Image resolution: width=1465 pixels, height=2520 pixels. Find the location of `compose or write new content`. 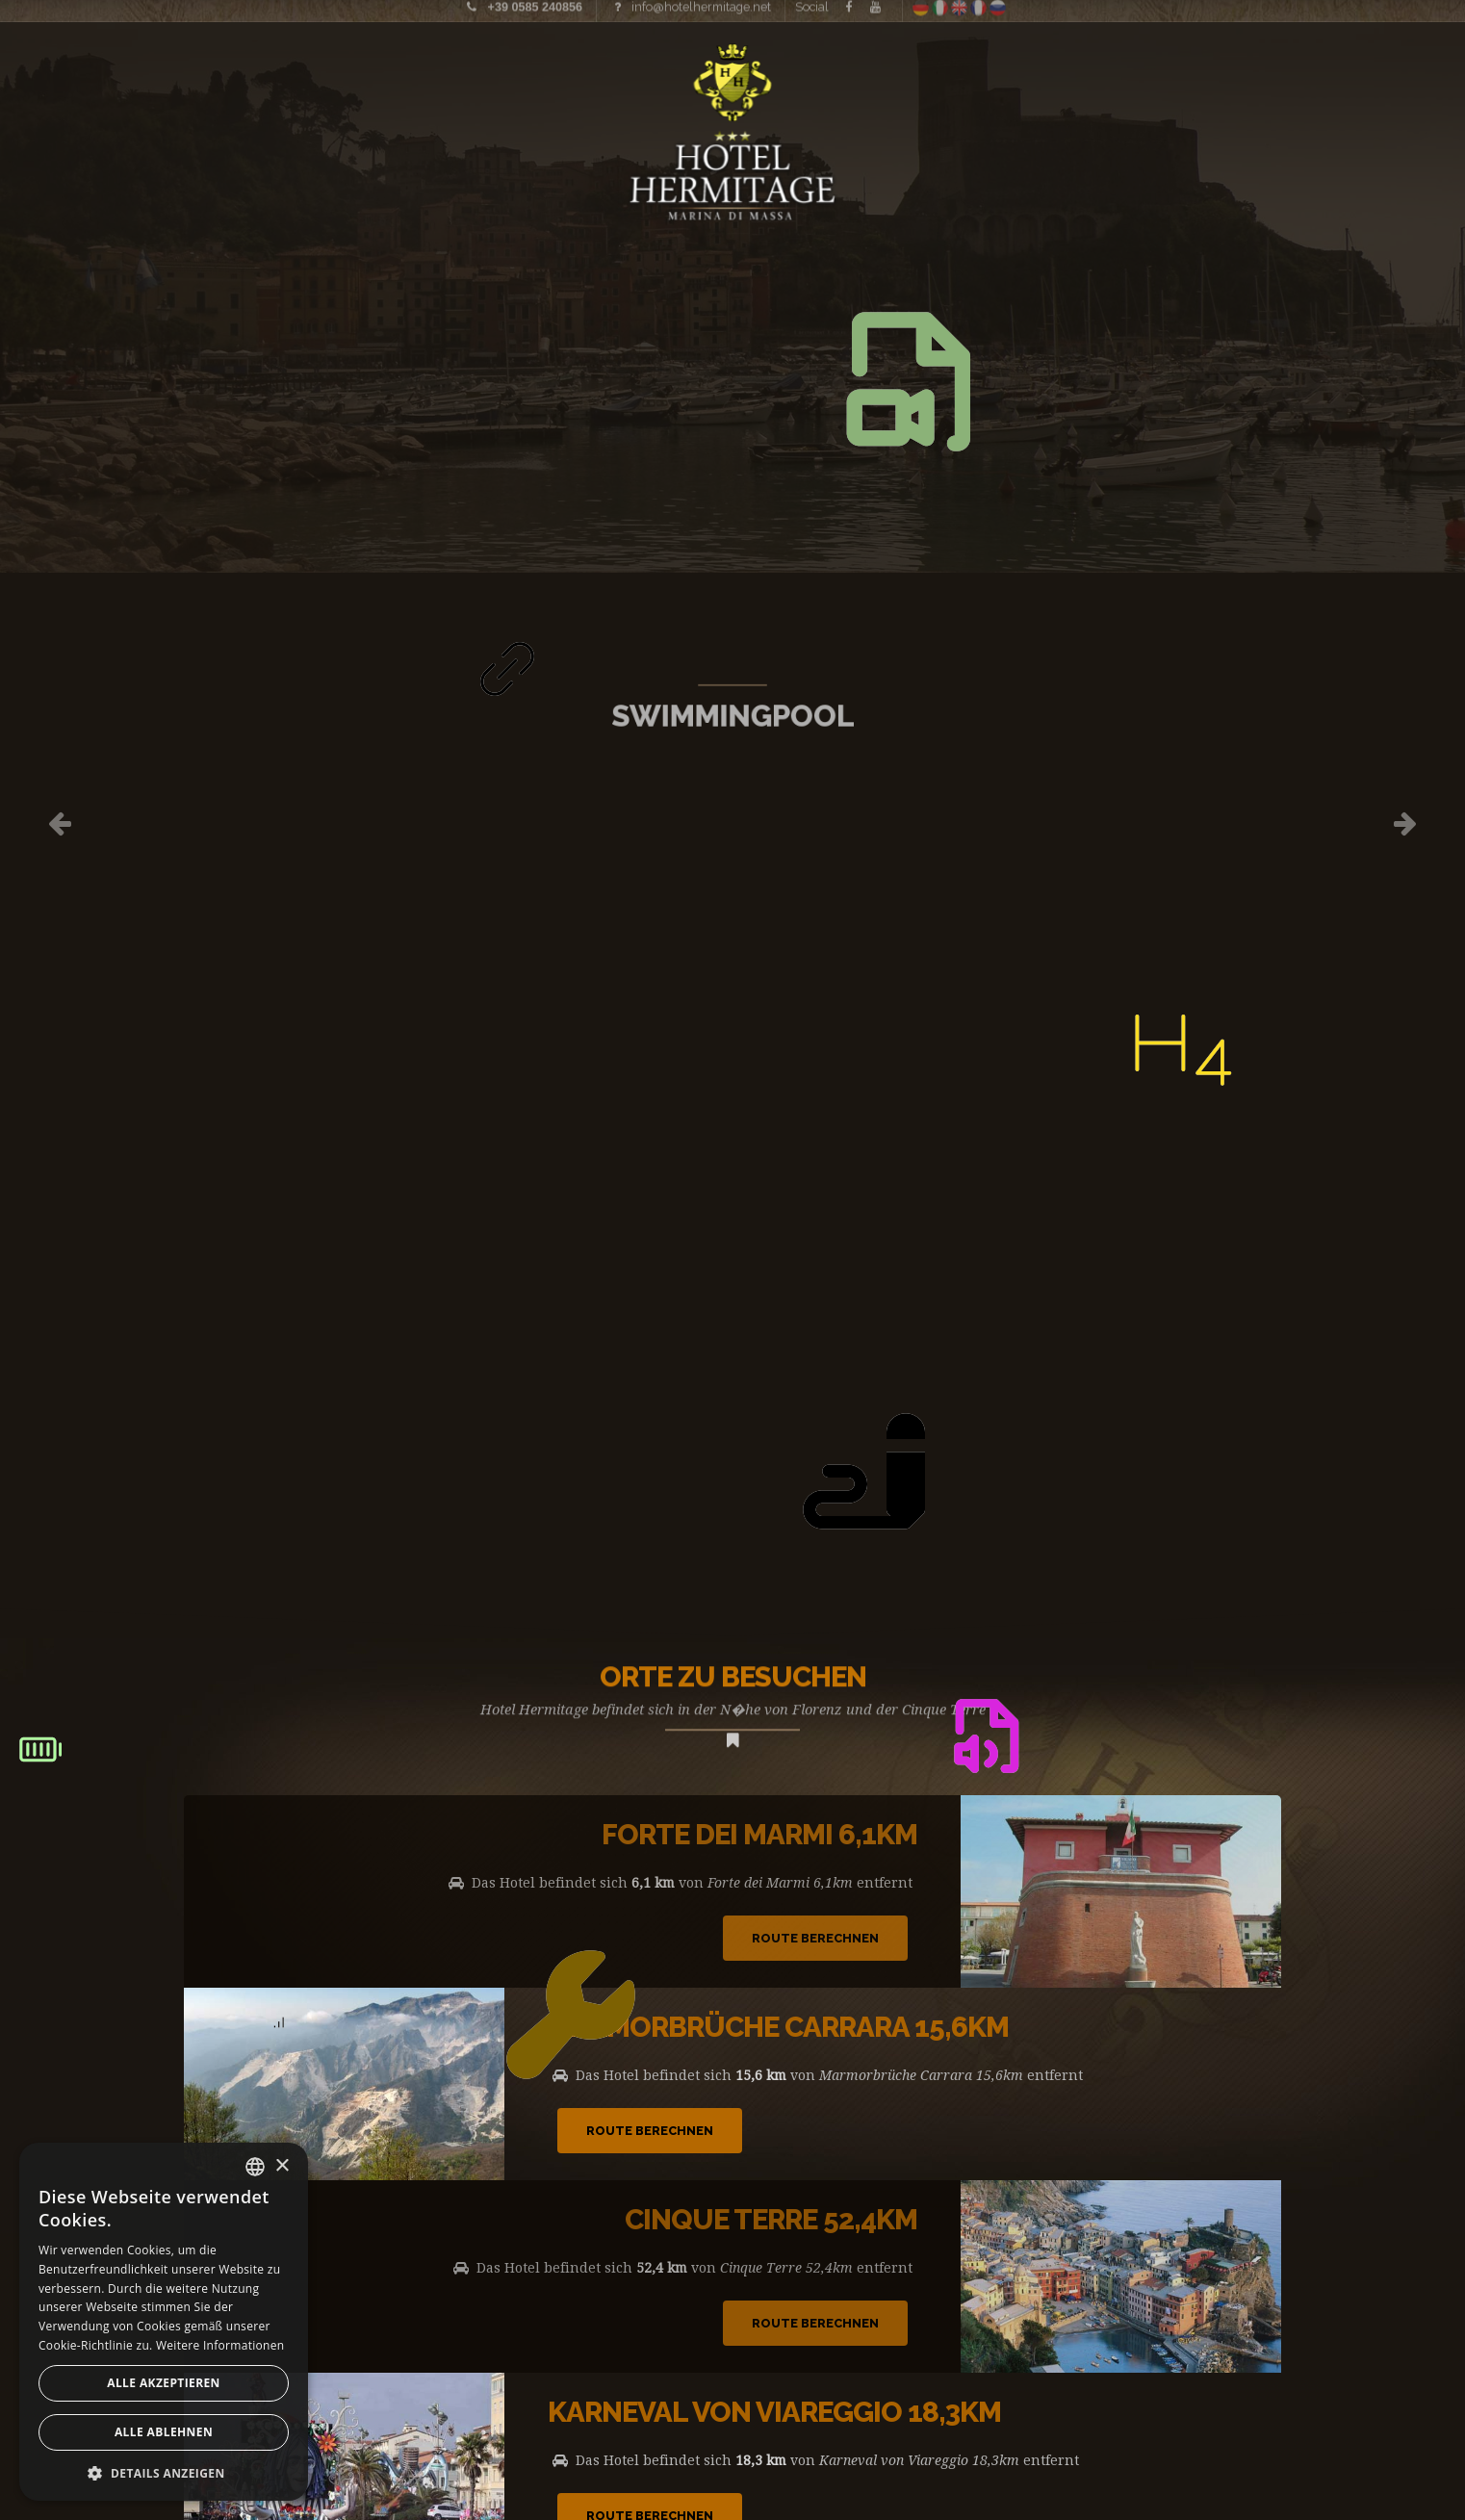

compose or write new content is located at coordinates (867, 1478).